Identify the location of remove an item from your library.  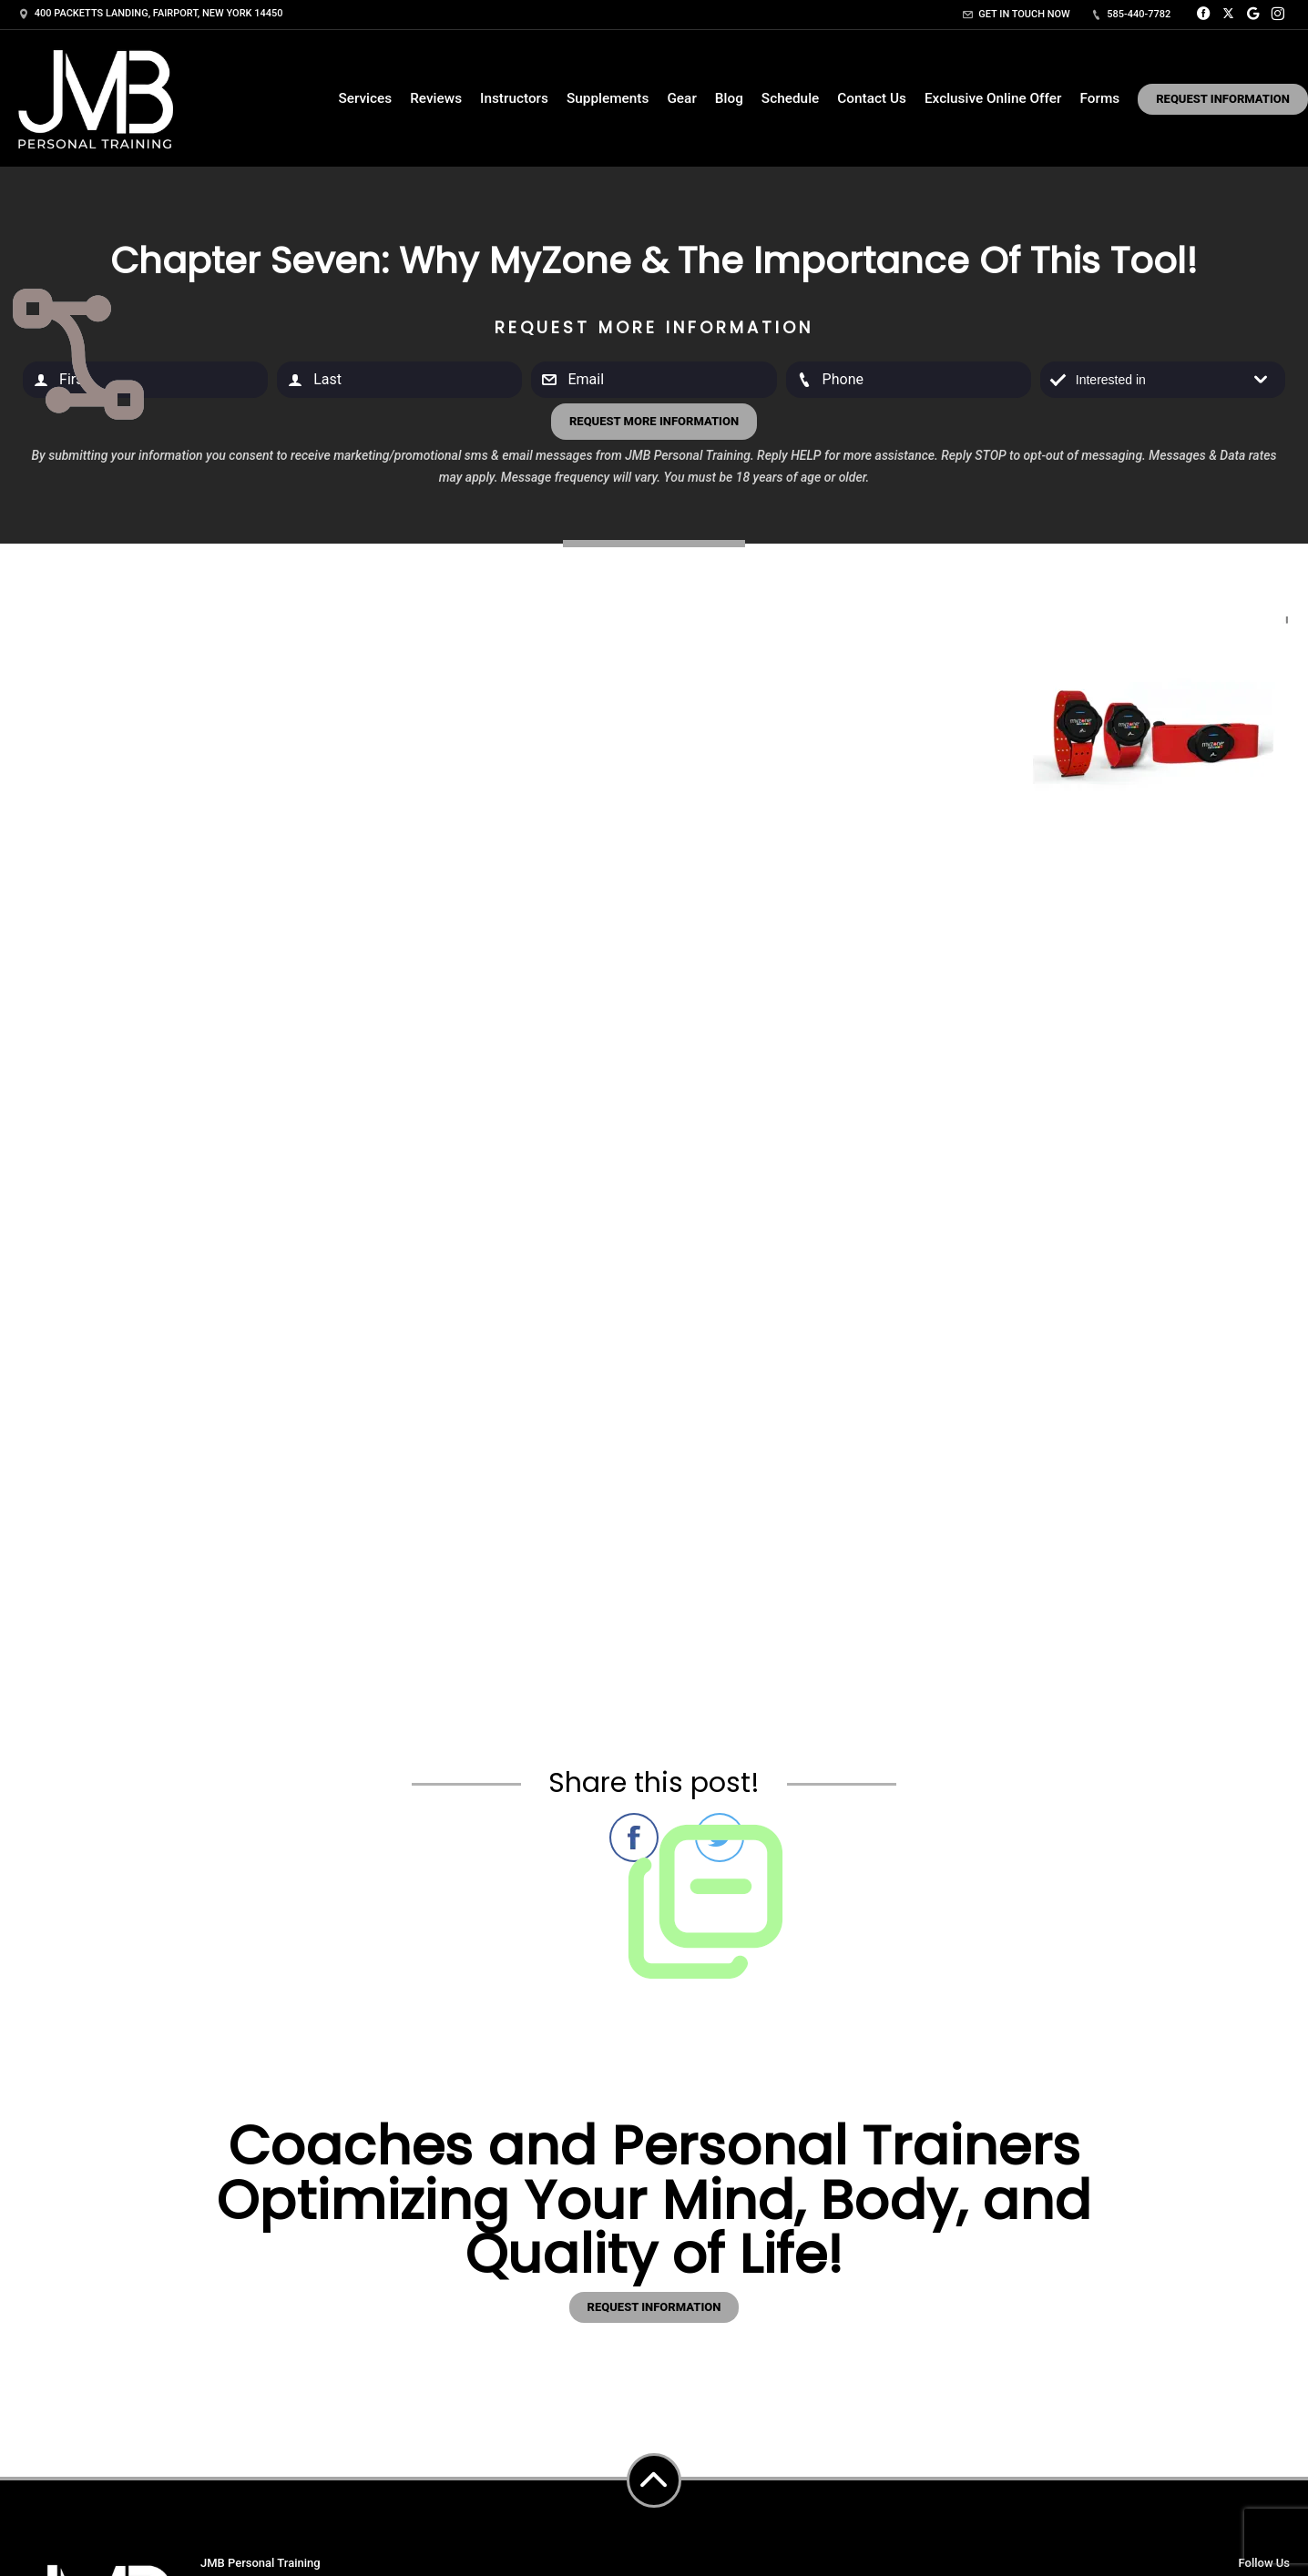
(705, 1901).